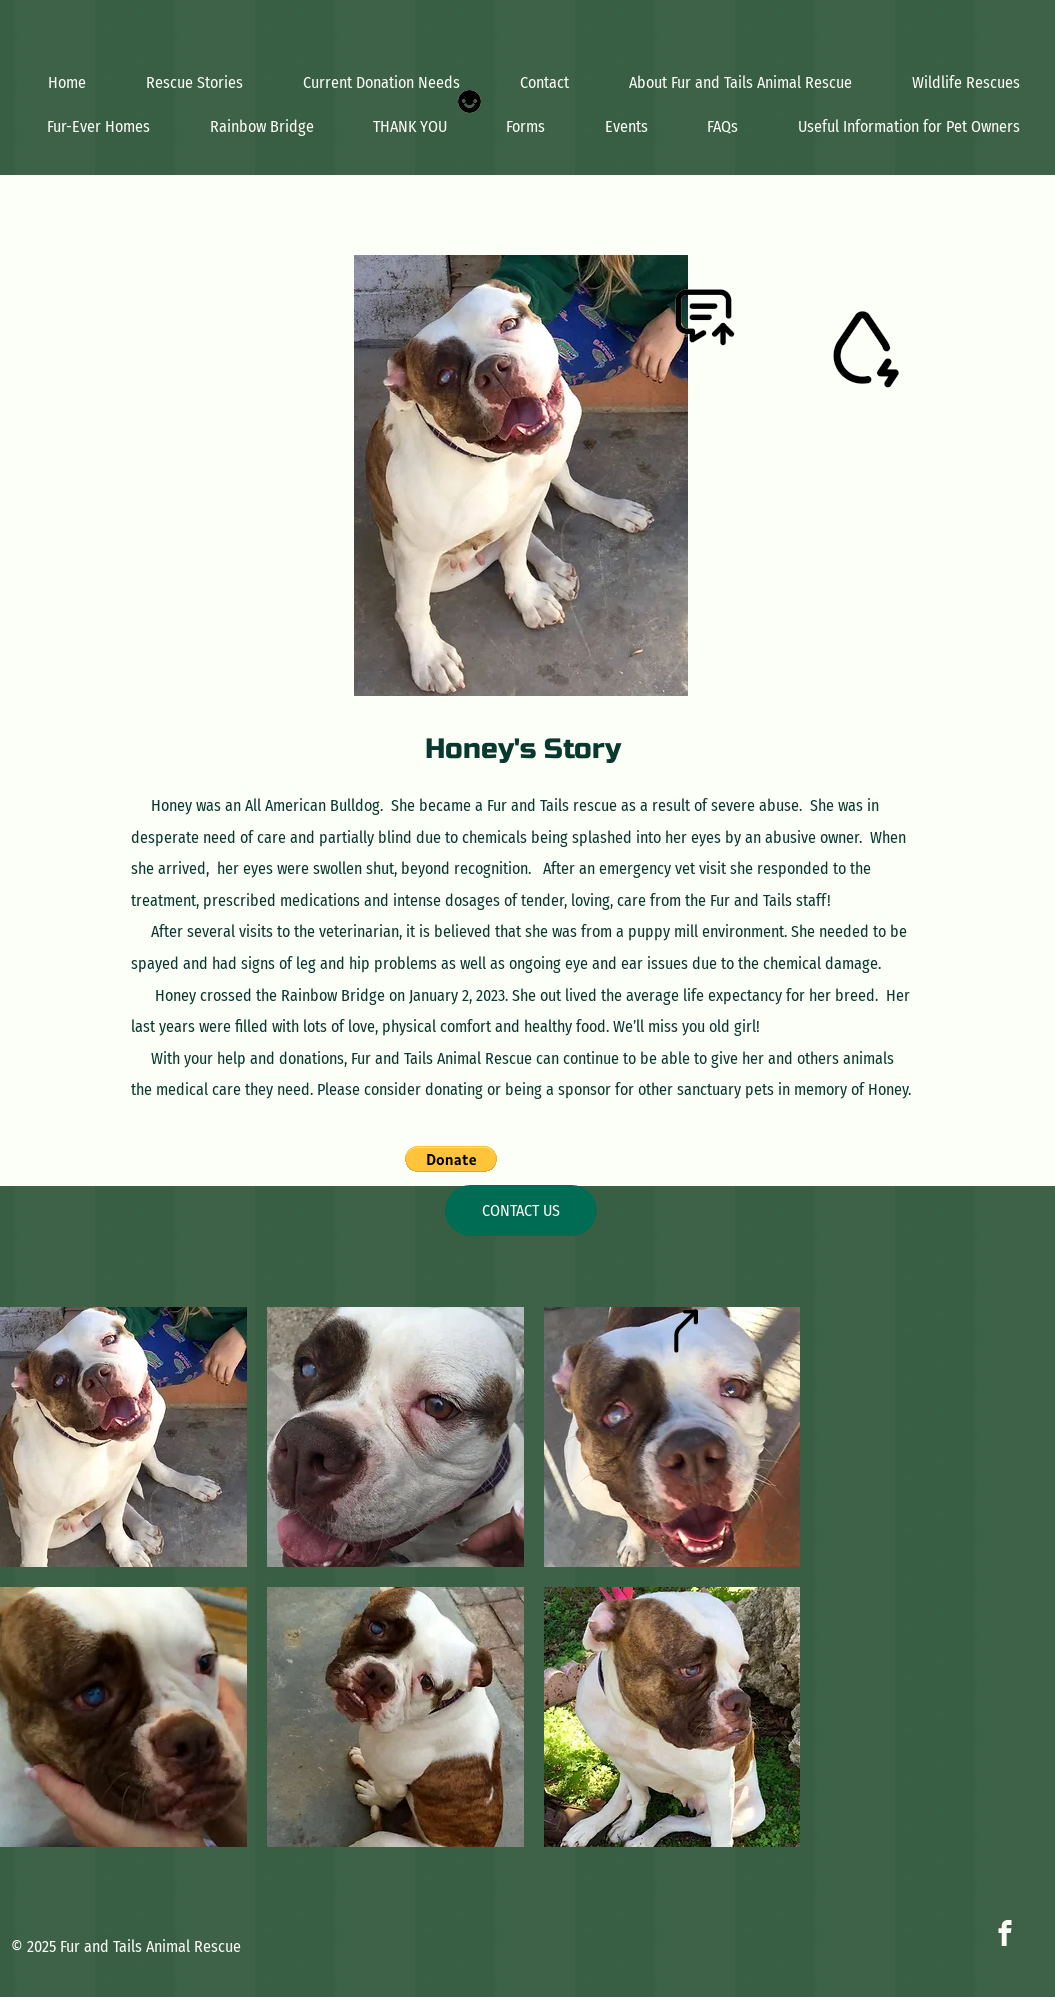  Describe the element at coordinates (862, 347) in the screenshot. I see `hydroelectric power or water energy indicator` at that location.